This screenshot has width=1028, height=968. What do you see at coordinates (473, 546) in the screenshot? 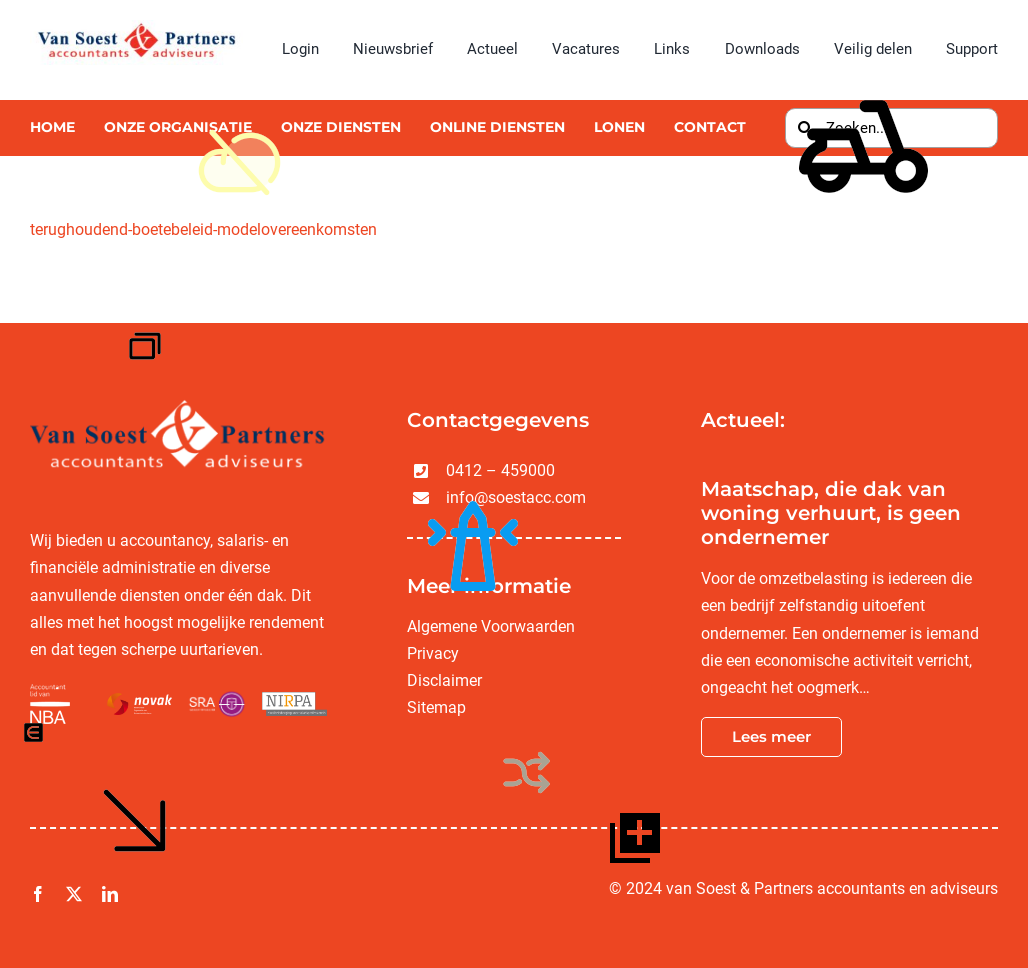
I see `navigate to lighthouse or maritime location` at bounding box center [473, 546].